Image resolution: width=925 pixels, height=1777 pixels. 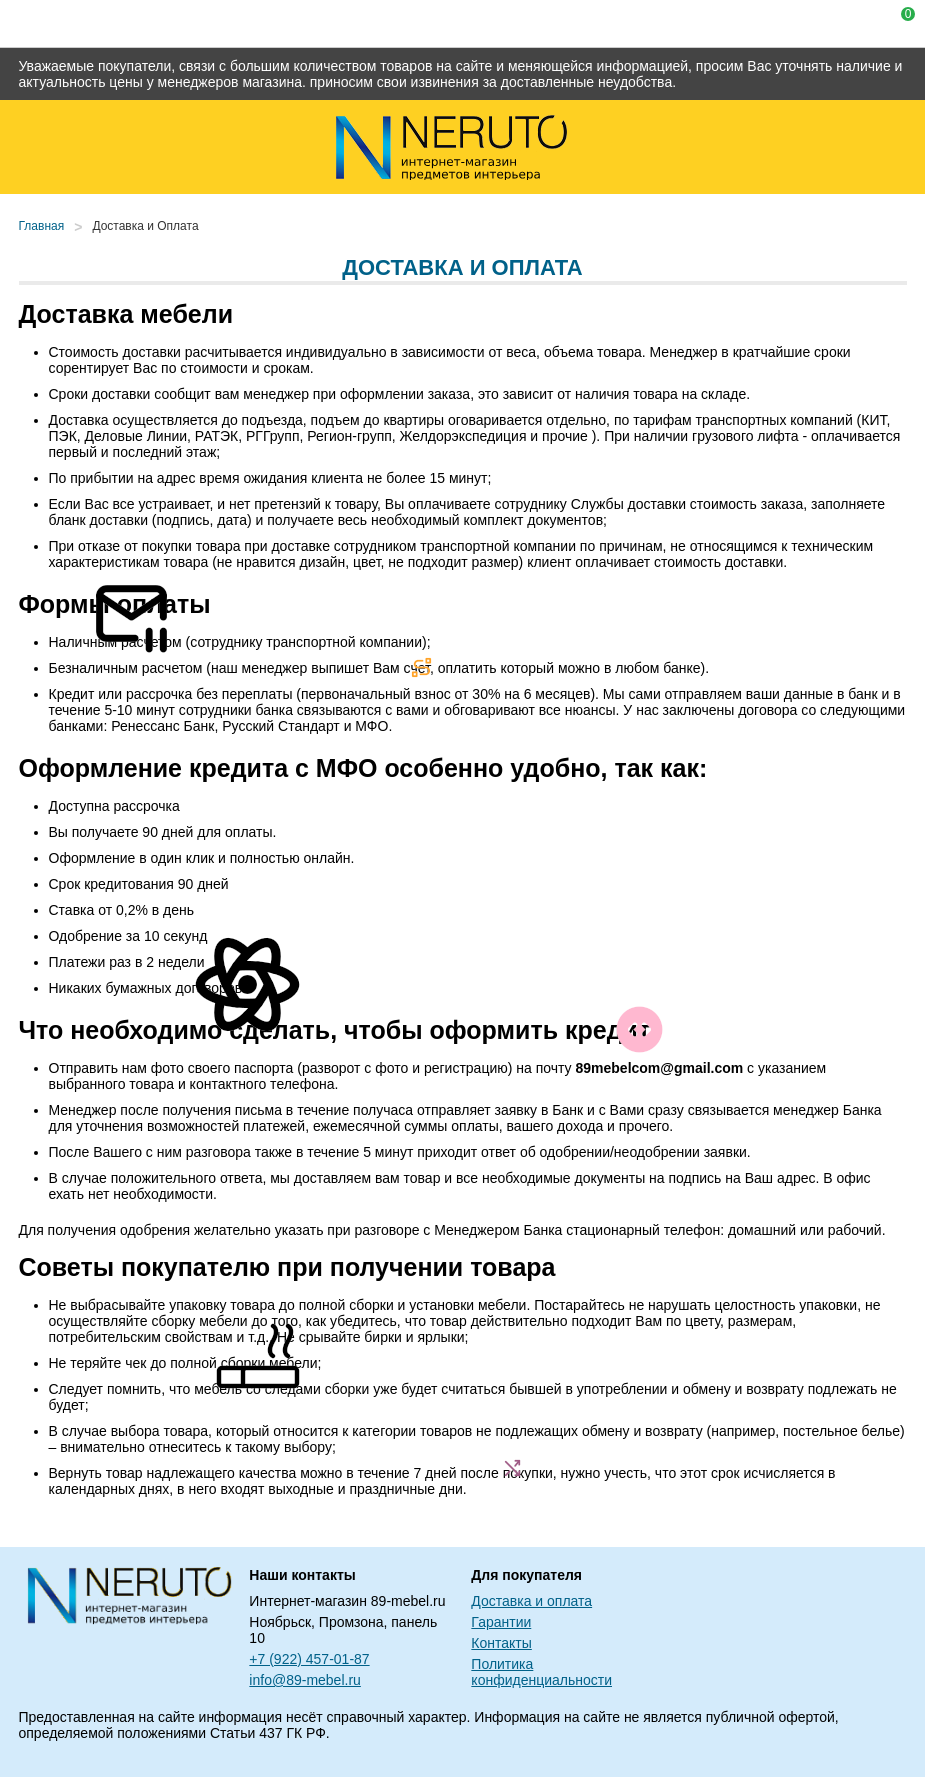 I want to click on access code editor or developer tools, so click(x=639, y=1029).